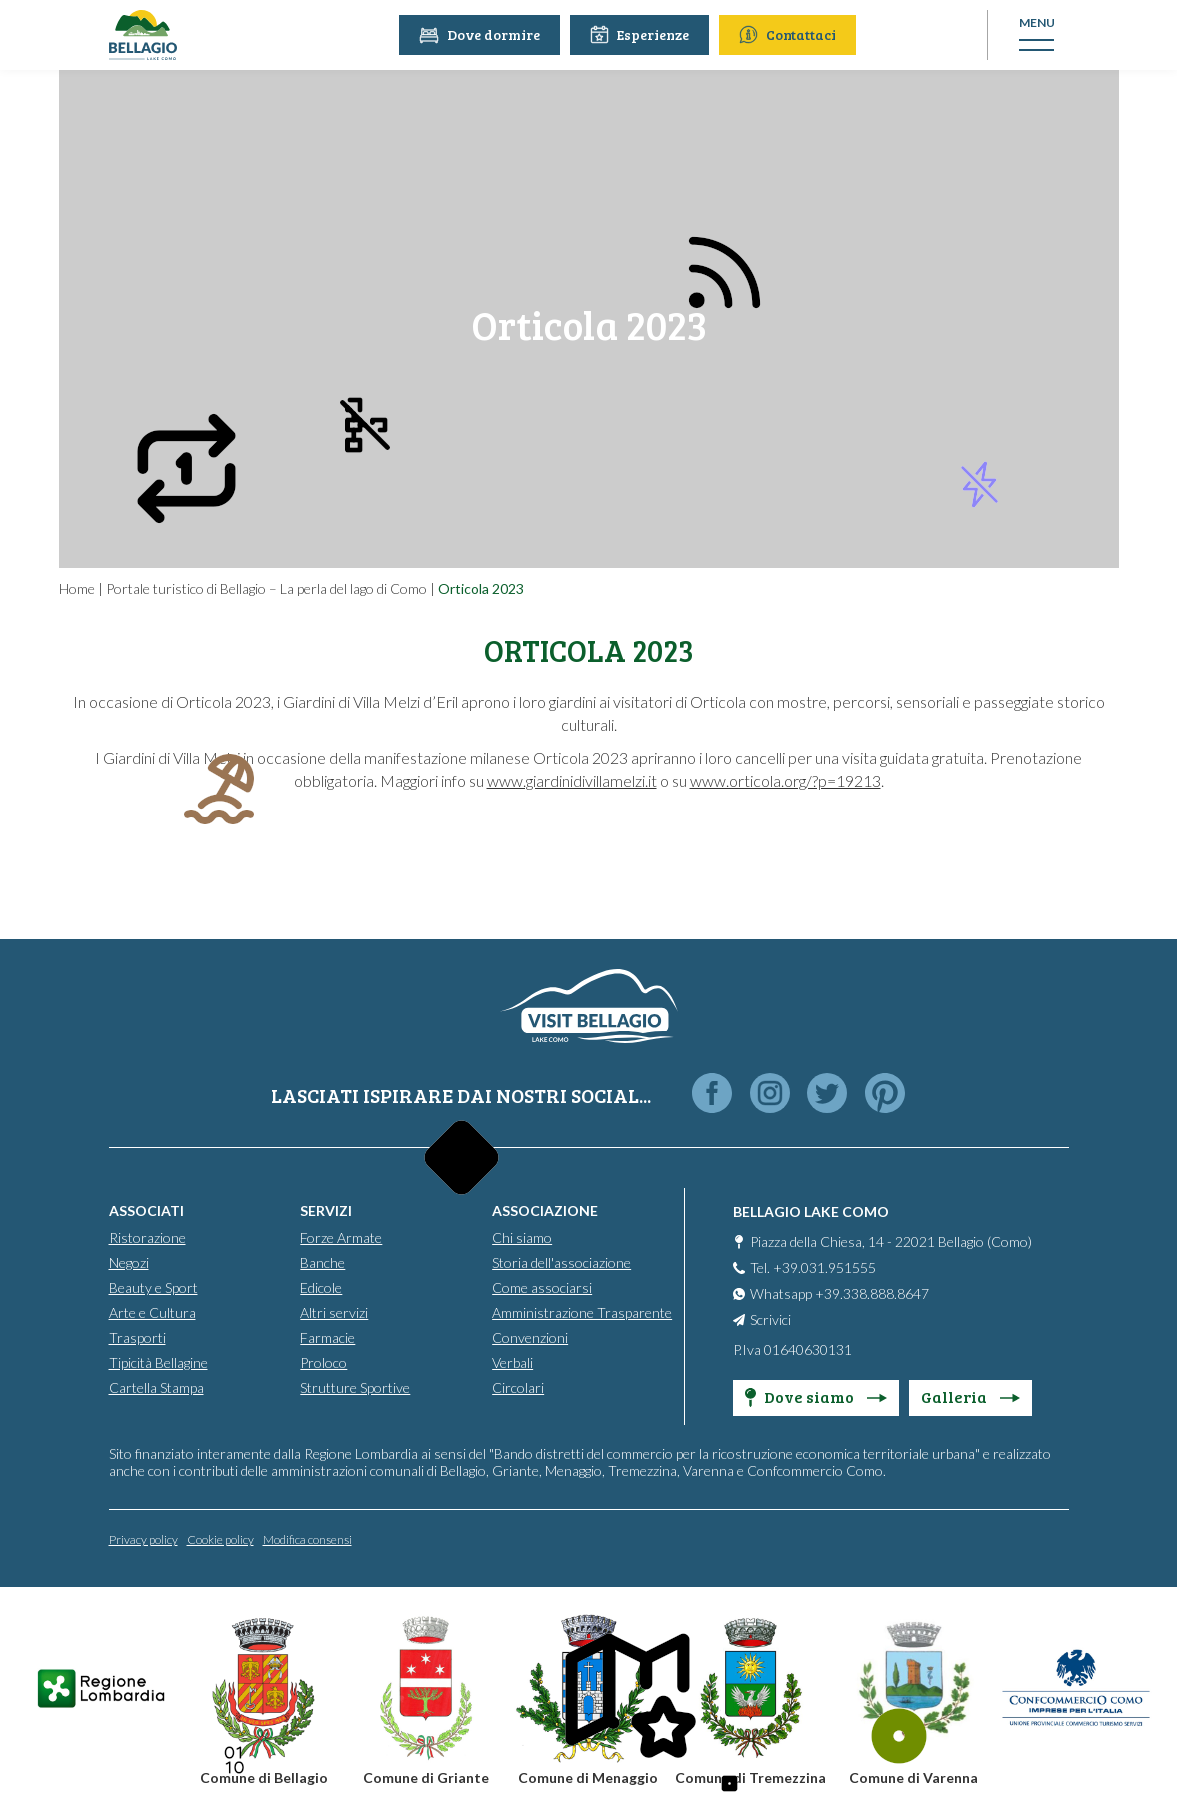  I want to click on subscribe to RSS feed, so click(724, 272).